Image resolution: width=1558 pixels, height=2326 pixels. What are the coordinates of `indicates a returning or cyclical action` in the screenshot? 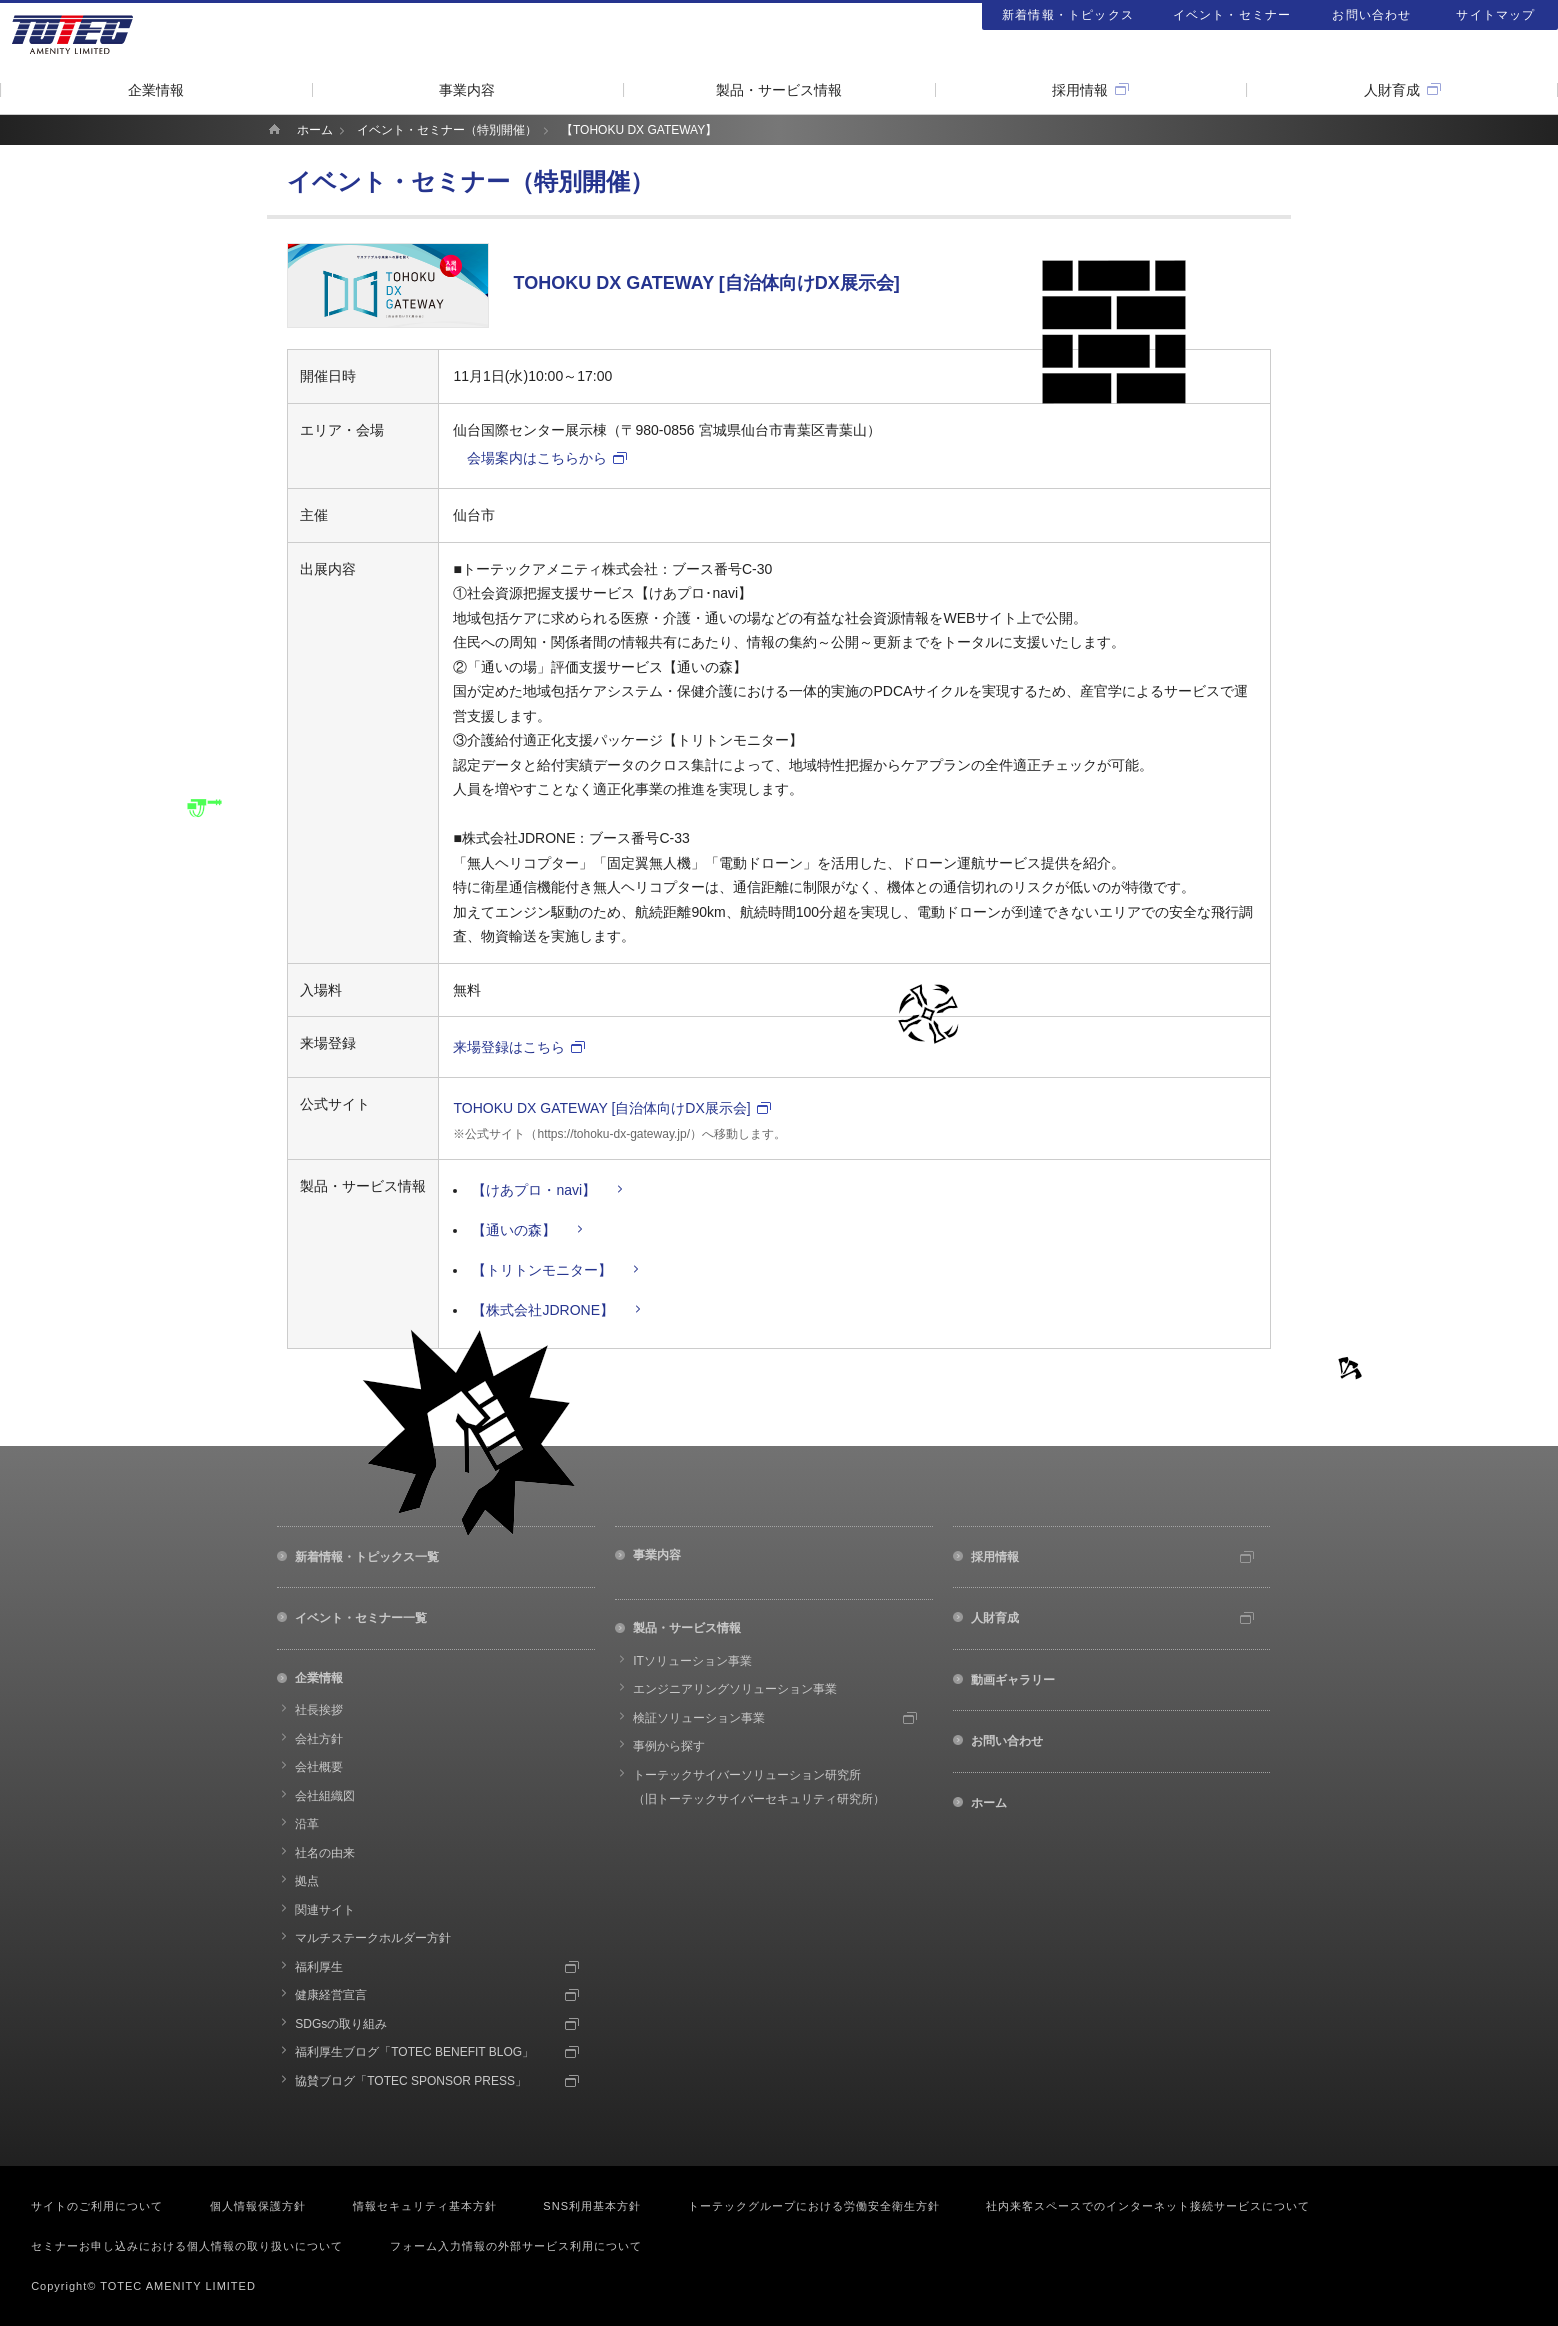 It's located at (928, 1014).